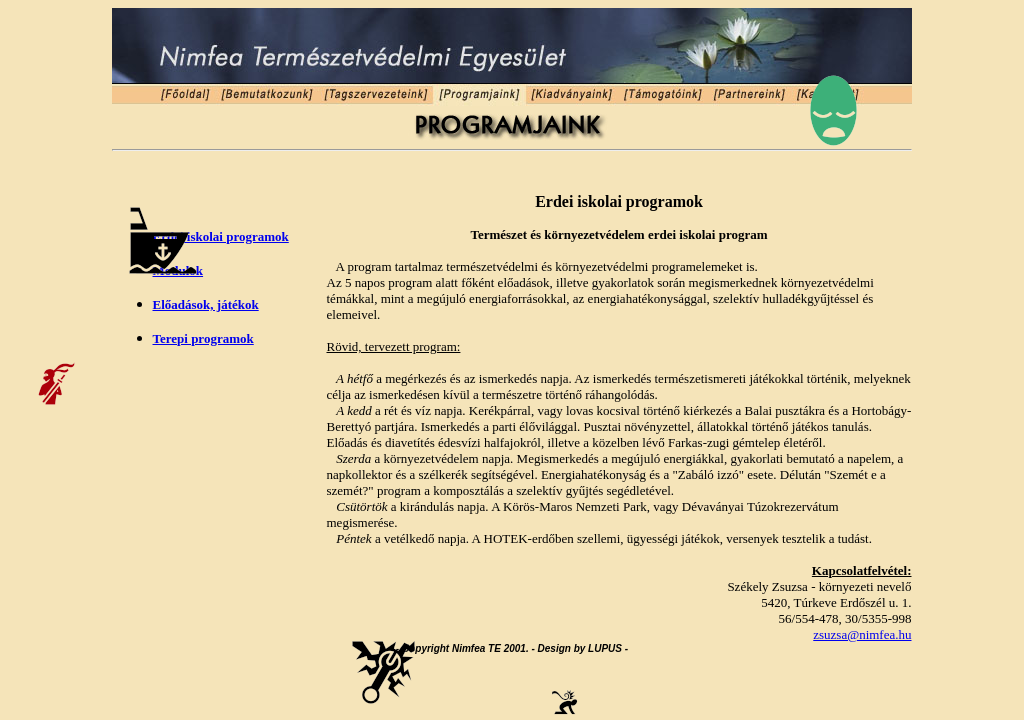 Image resolution: width=1024 pixels, height=720 pixels. What do you see at coordinates (383, 672) in the screenshot?
I see `access quick repair or maintenance tools` at bounding box center [383, 672].